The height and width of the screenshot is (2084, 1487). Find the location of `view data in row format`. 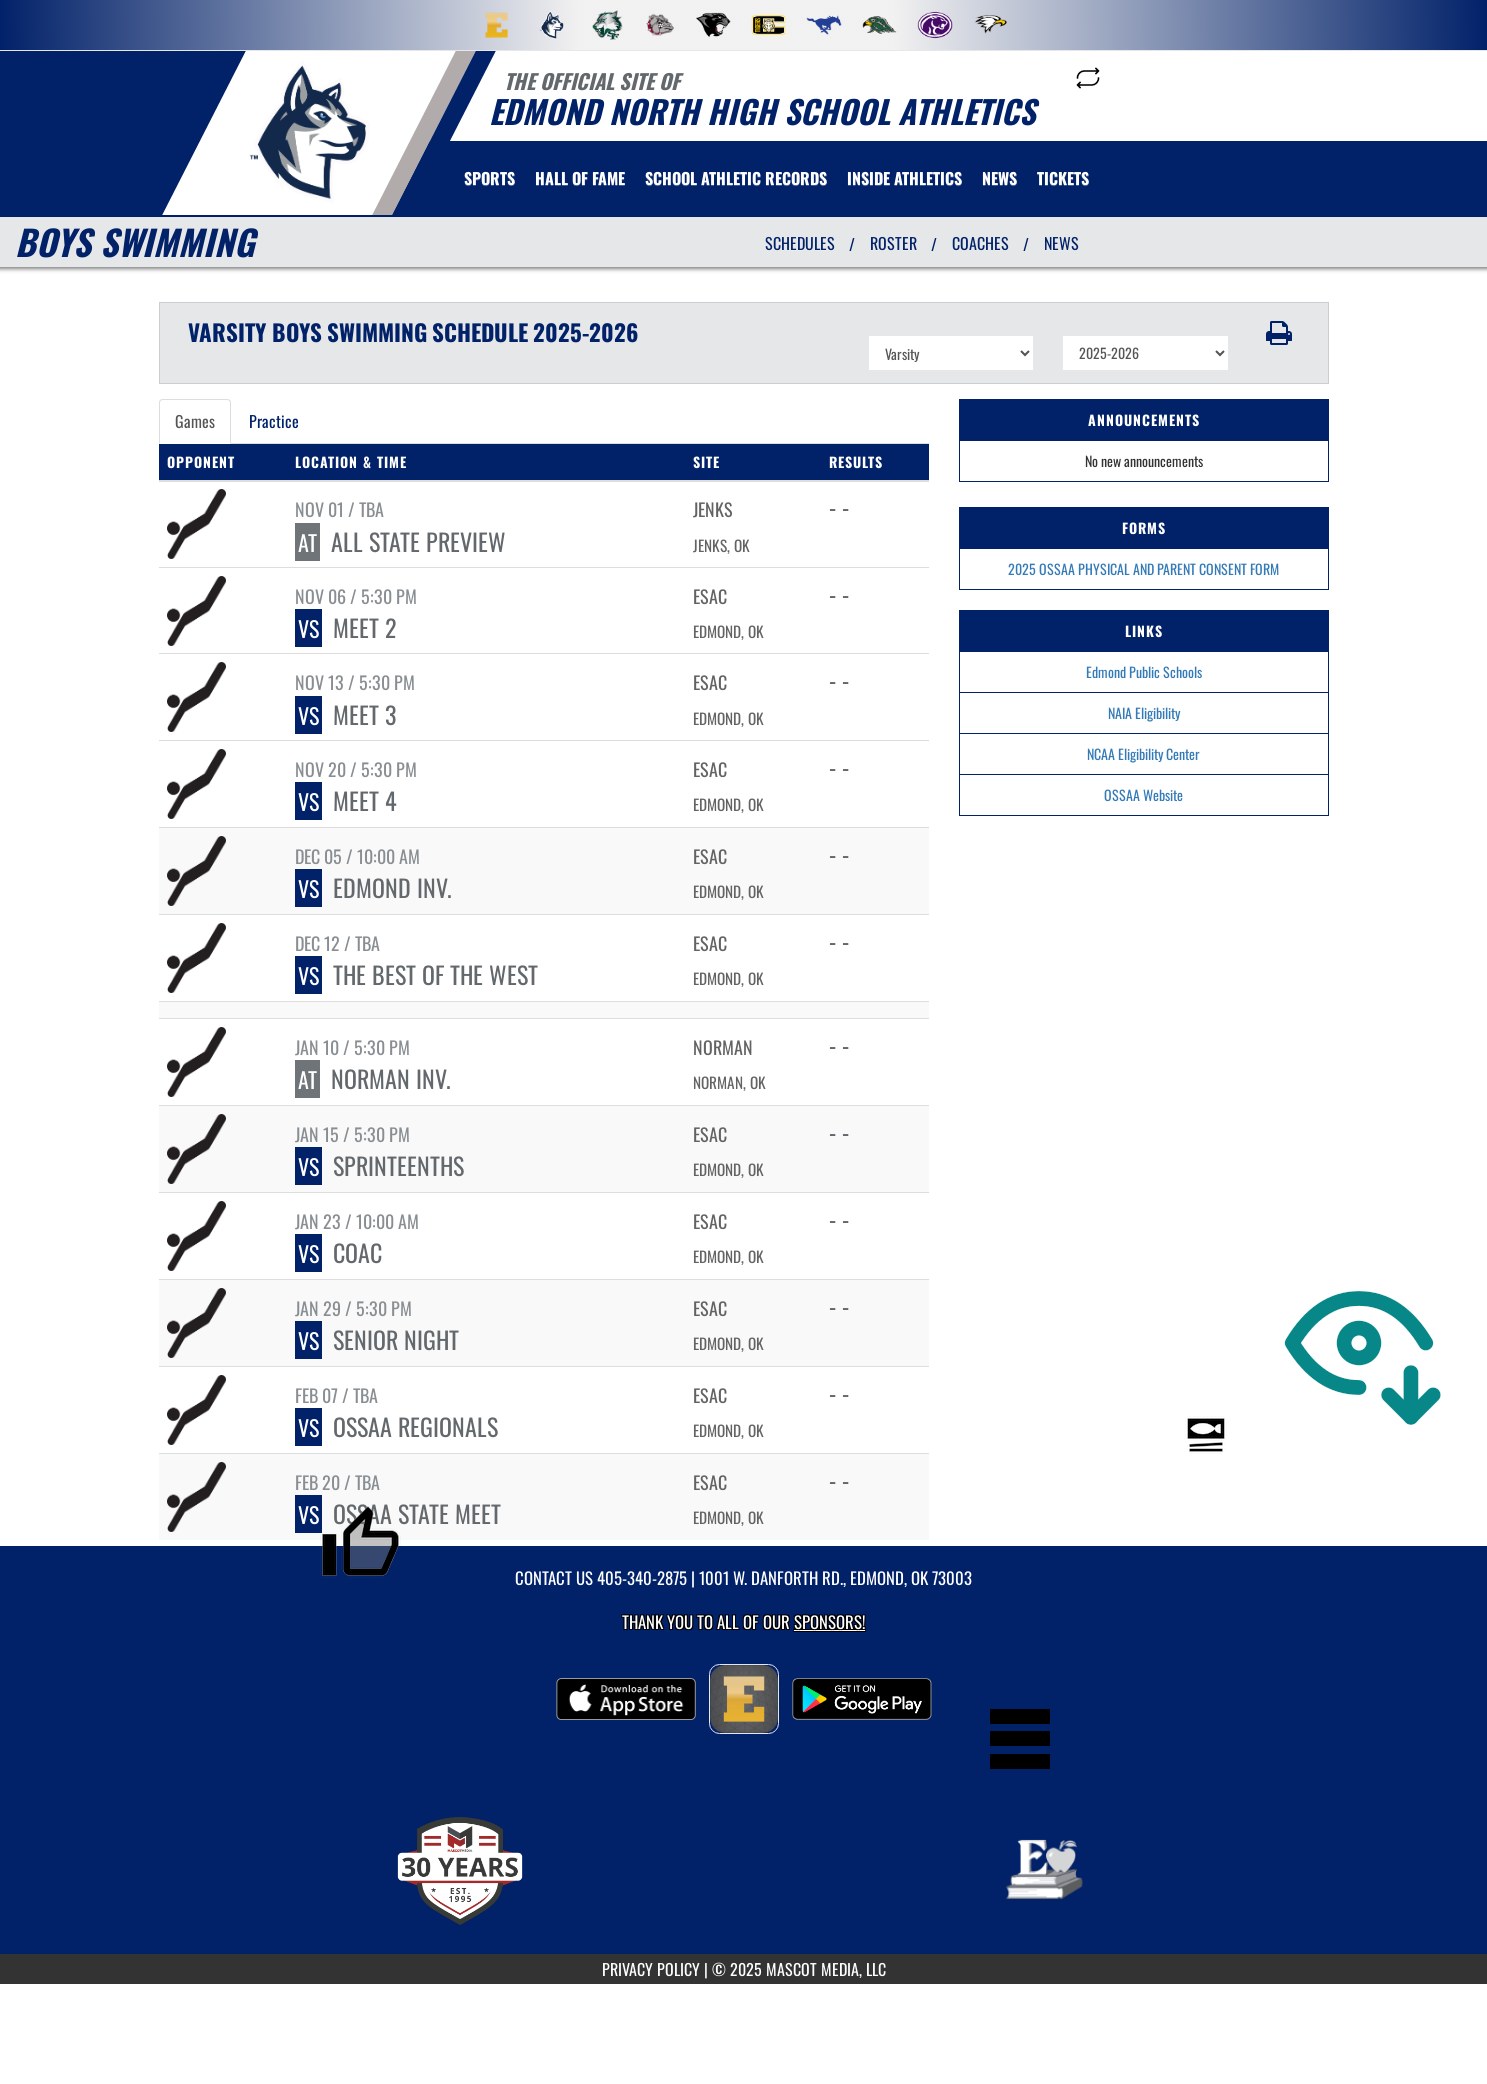

view data in row format is located at coordinates (1020, 1739).